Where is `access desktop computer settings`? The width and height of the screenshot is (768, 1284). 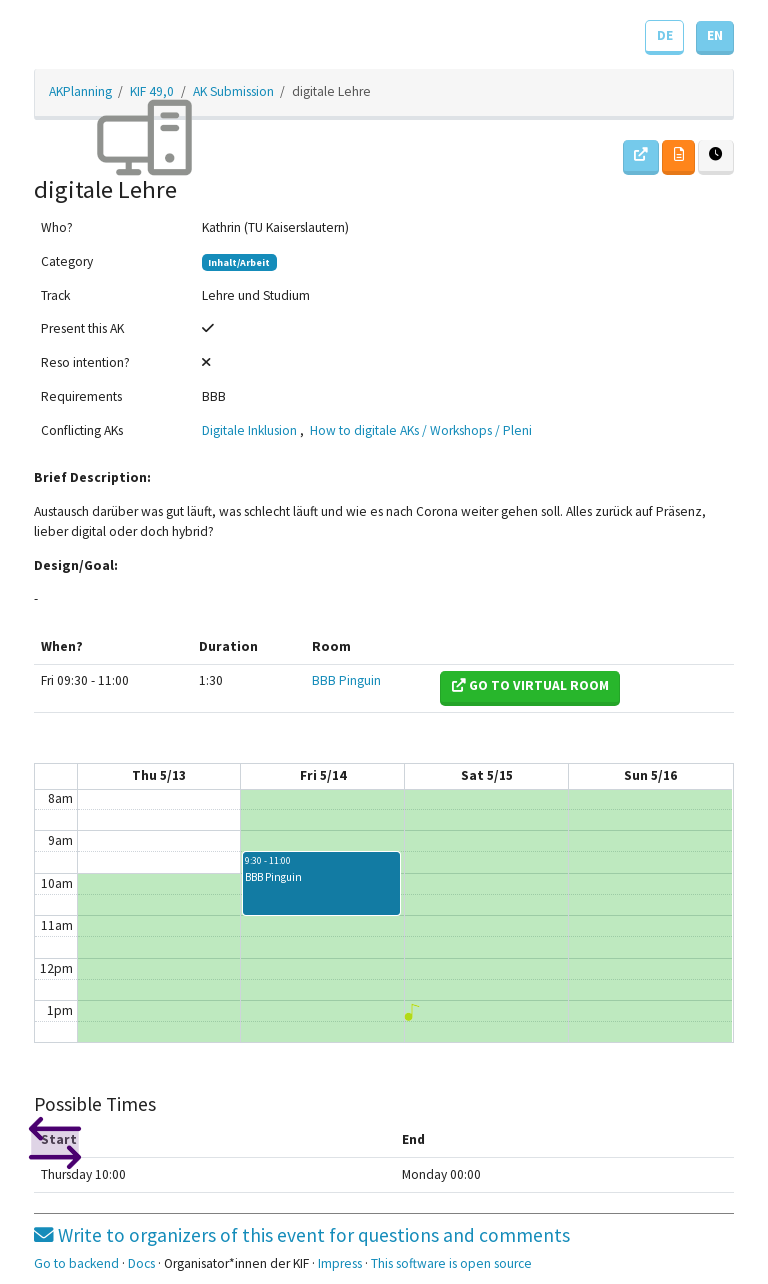 access desktop computer settings is located at coordinates (144, 137).